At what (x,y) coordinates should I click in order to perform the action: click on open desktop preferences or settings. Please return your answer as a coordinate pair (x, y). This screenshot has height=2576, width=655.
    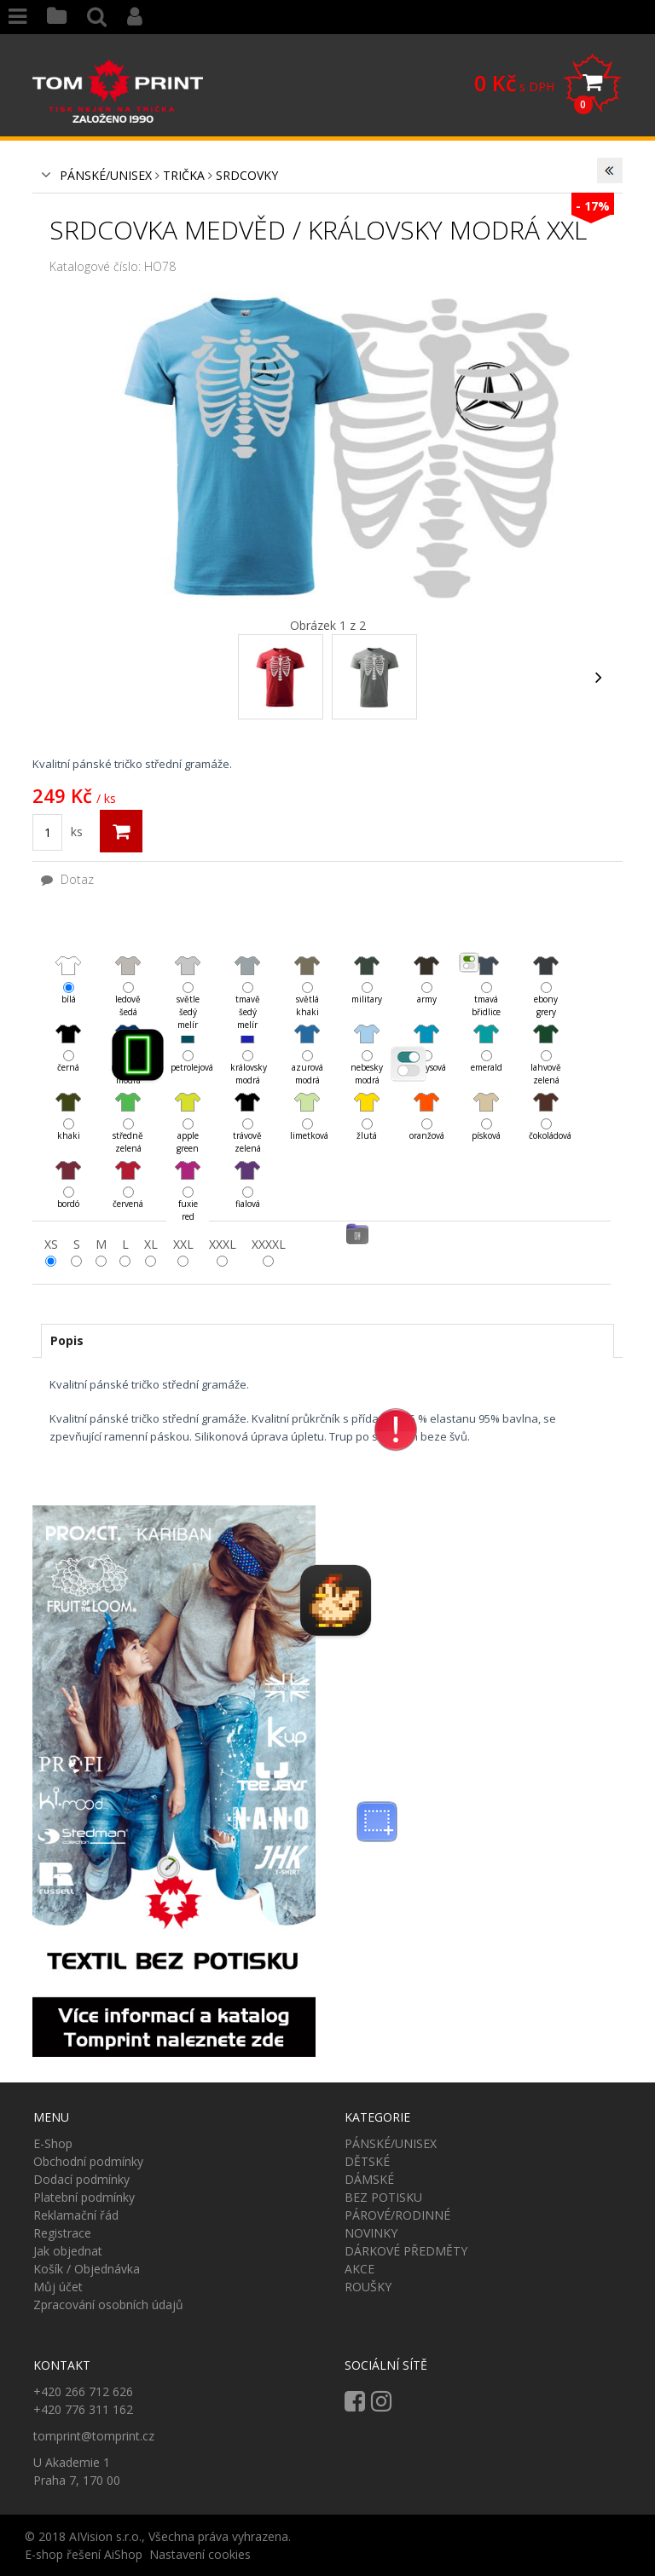
    Looking at the image, I should click on (469, 962).